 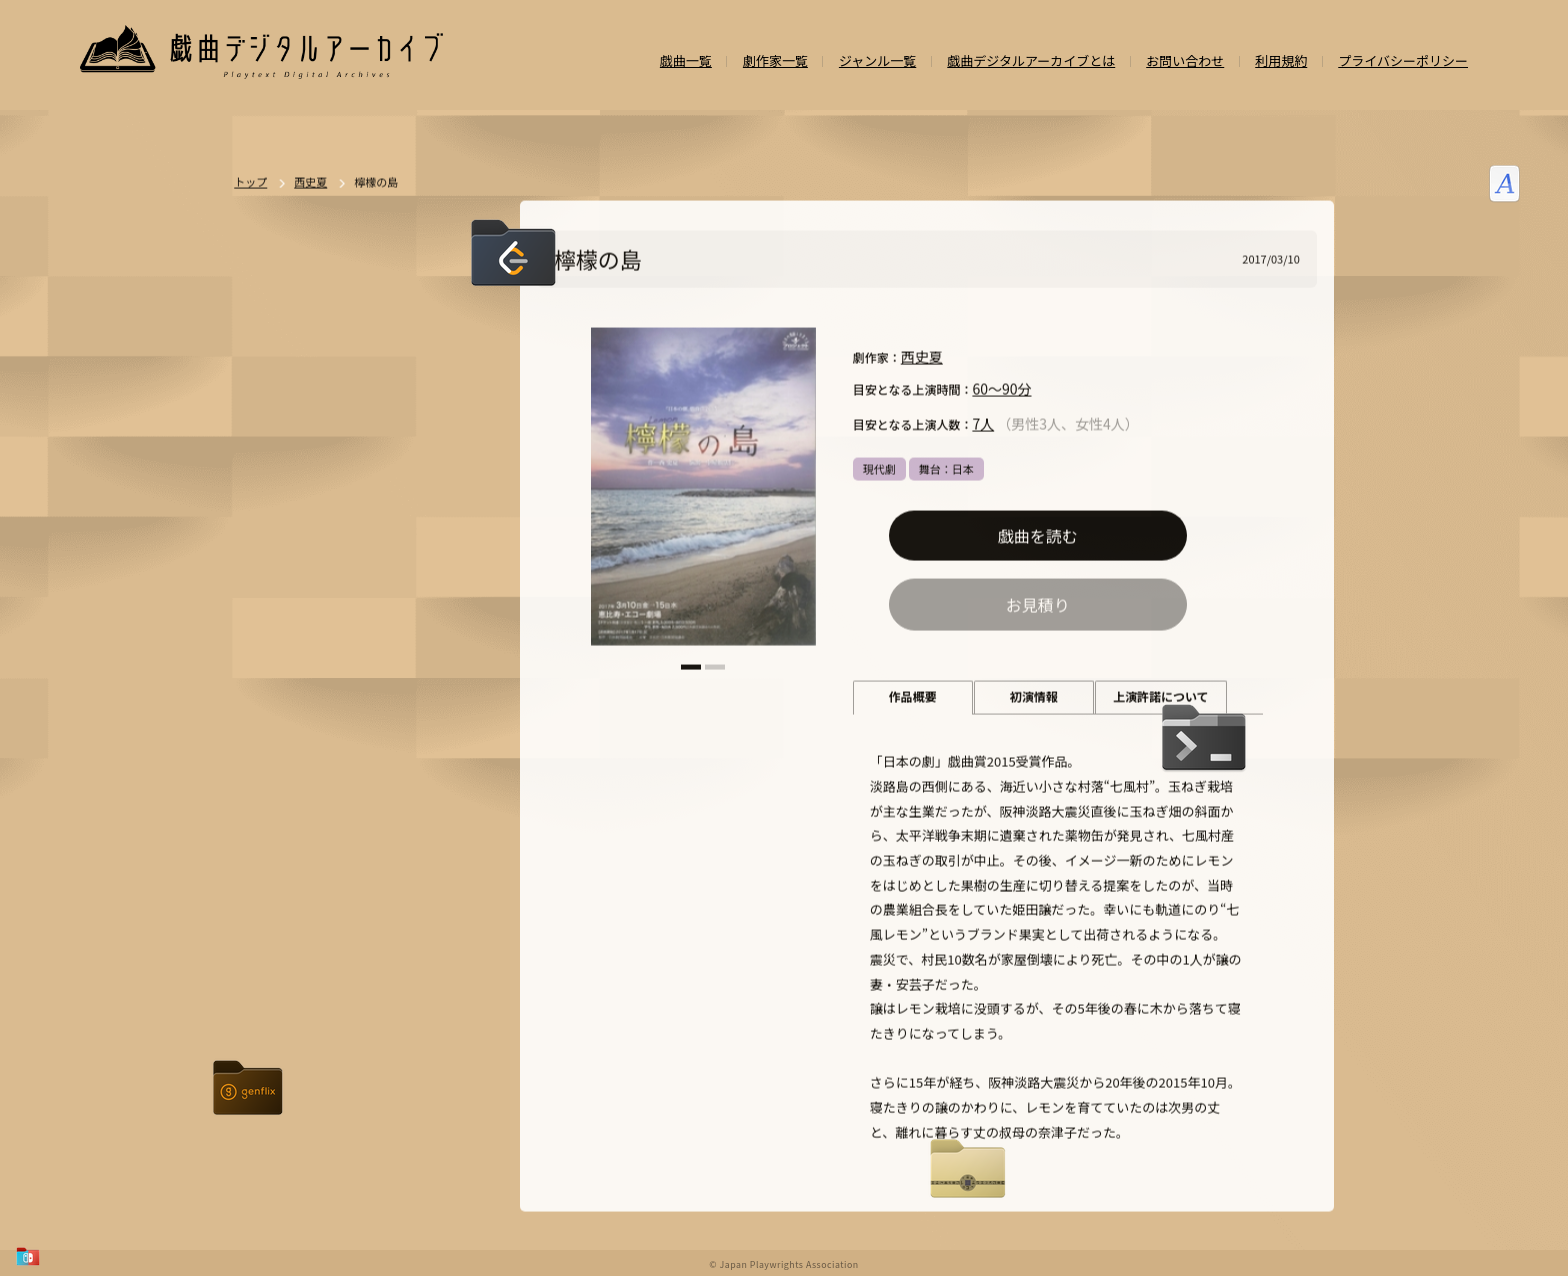 I want to click on open windows terminal projects folder, so click(x=1203, y=739).